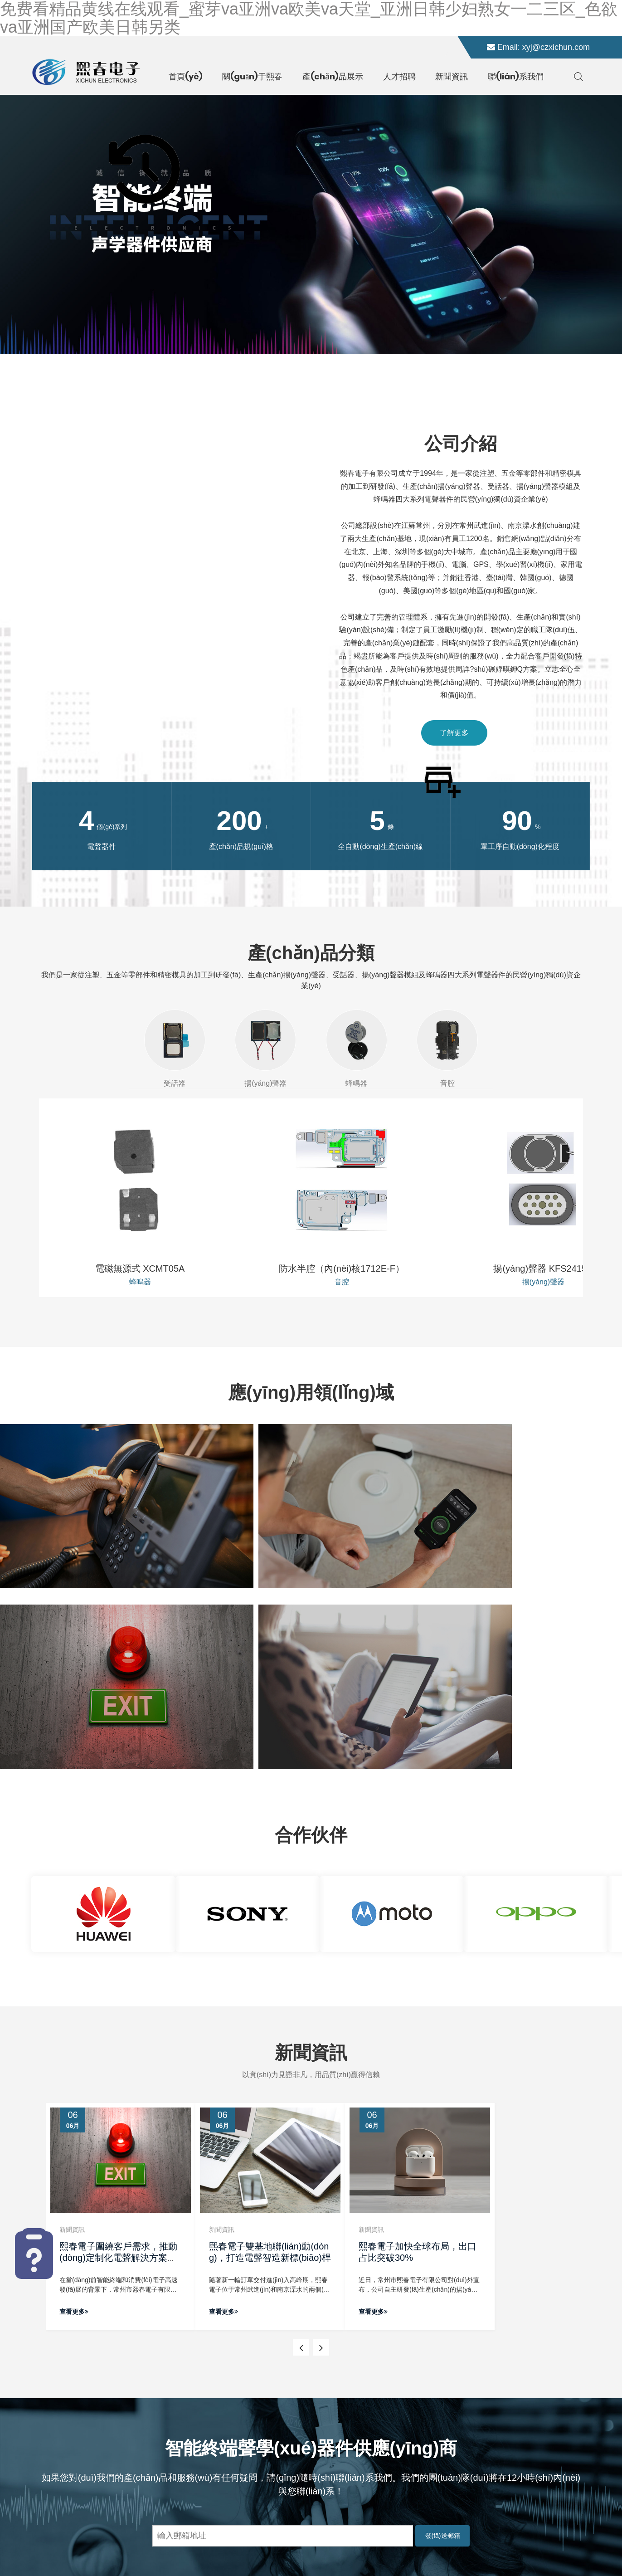  What do you see at coordinates (146, 169) in the screenshot?
I see `view history or recent activity` at bounding box center [146, 169].